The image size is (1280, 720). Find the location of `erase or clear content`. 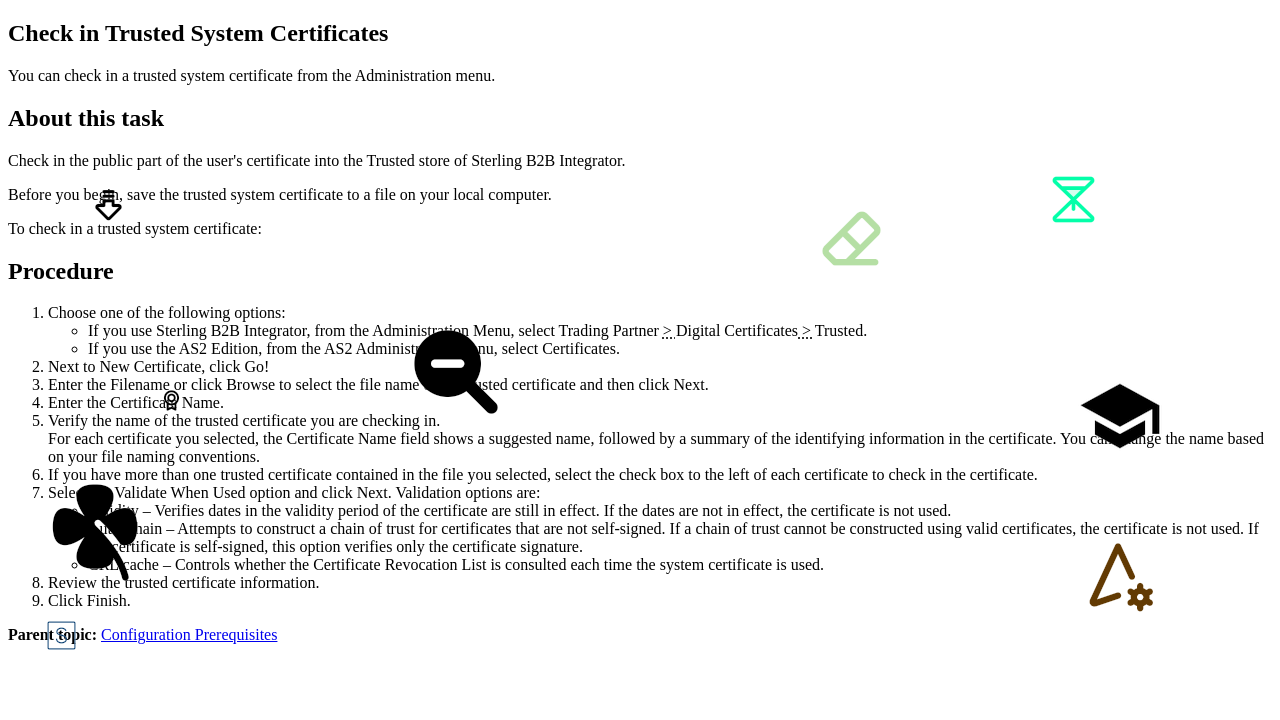

erase or clear content is located at coordinates (851, 238).